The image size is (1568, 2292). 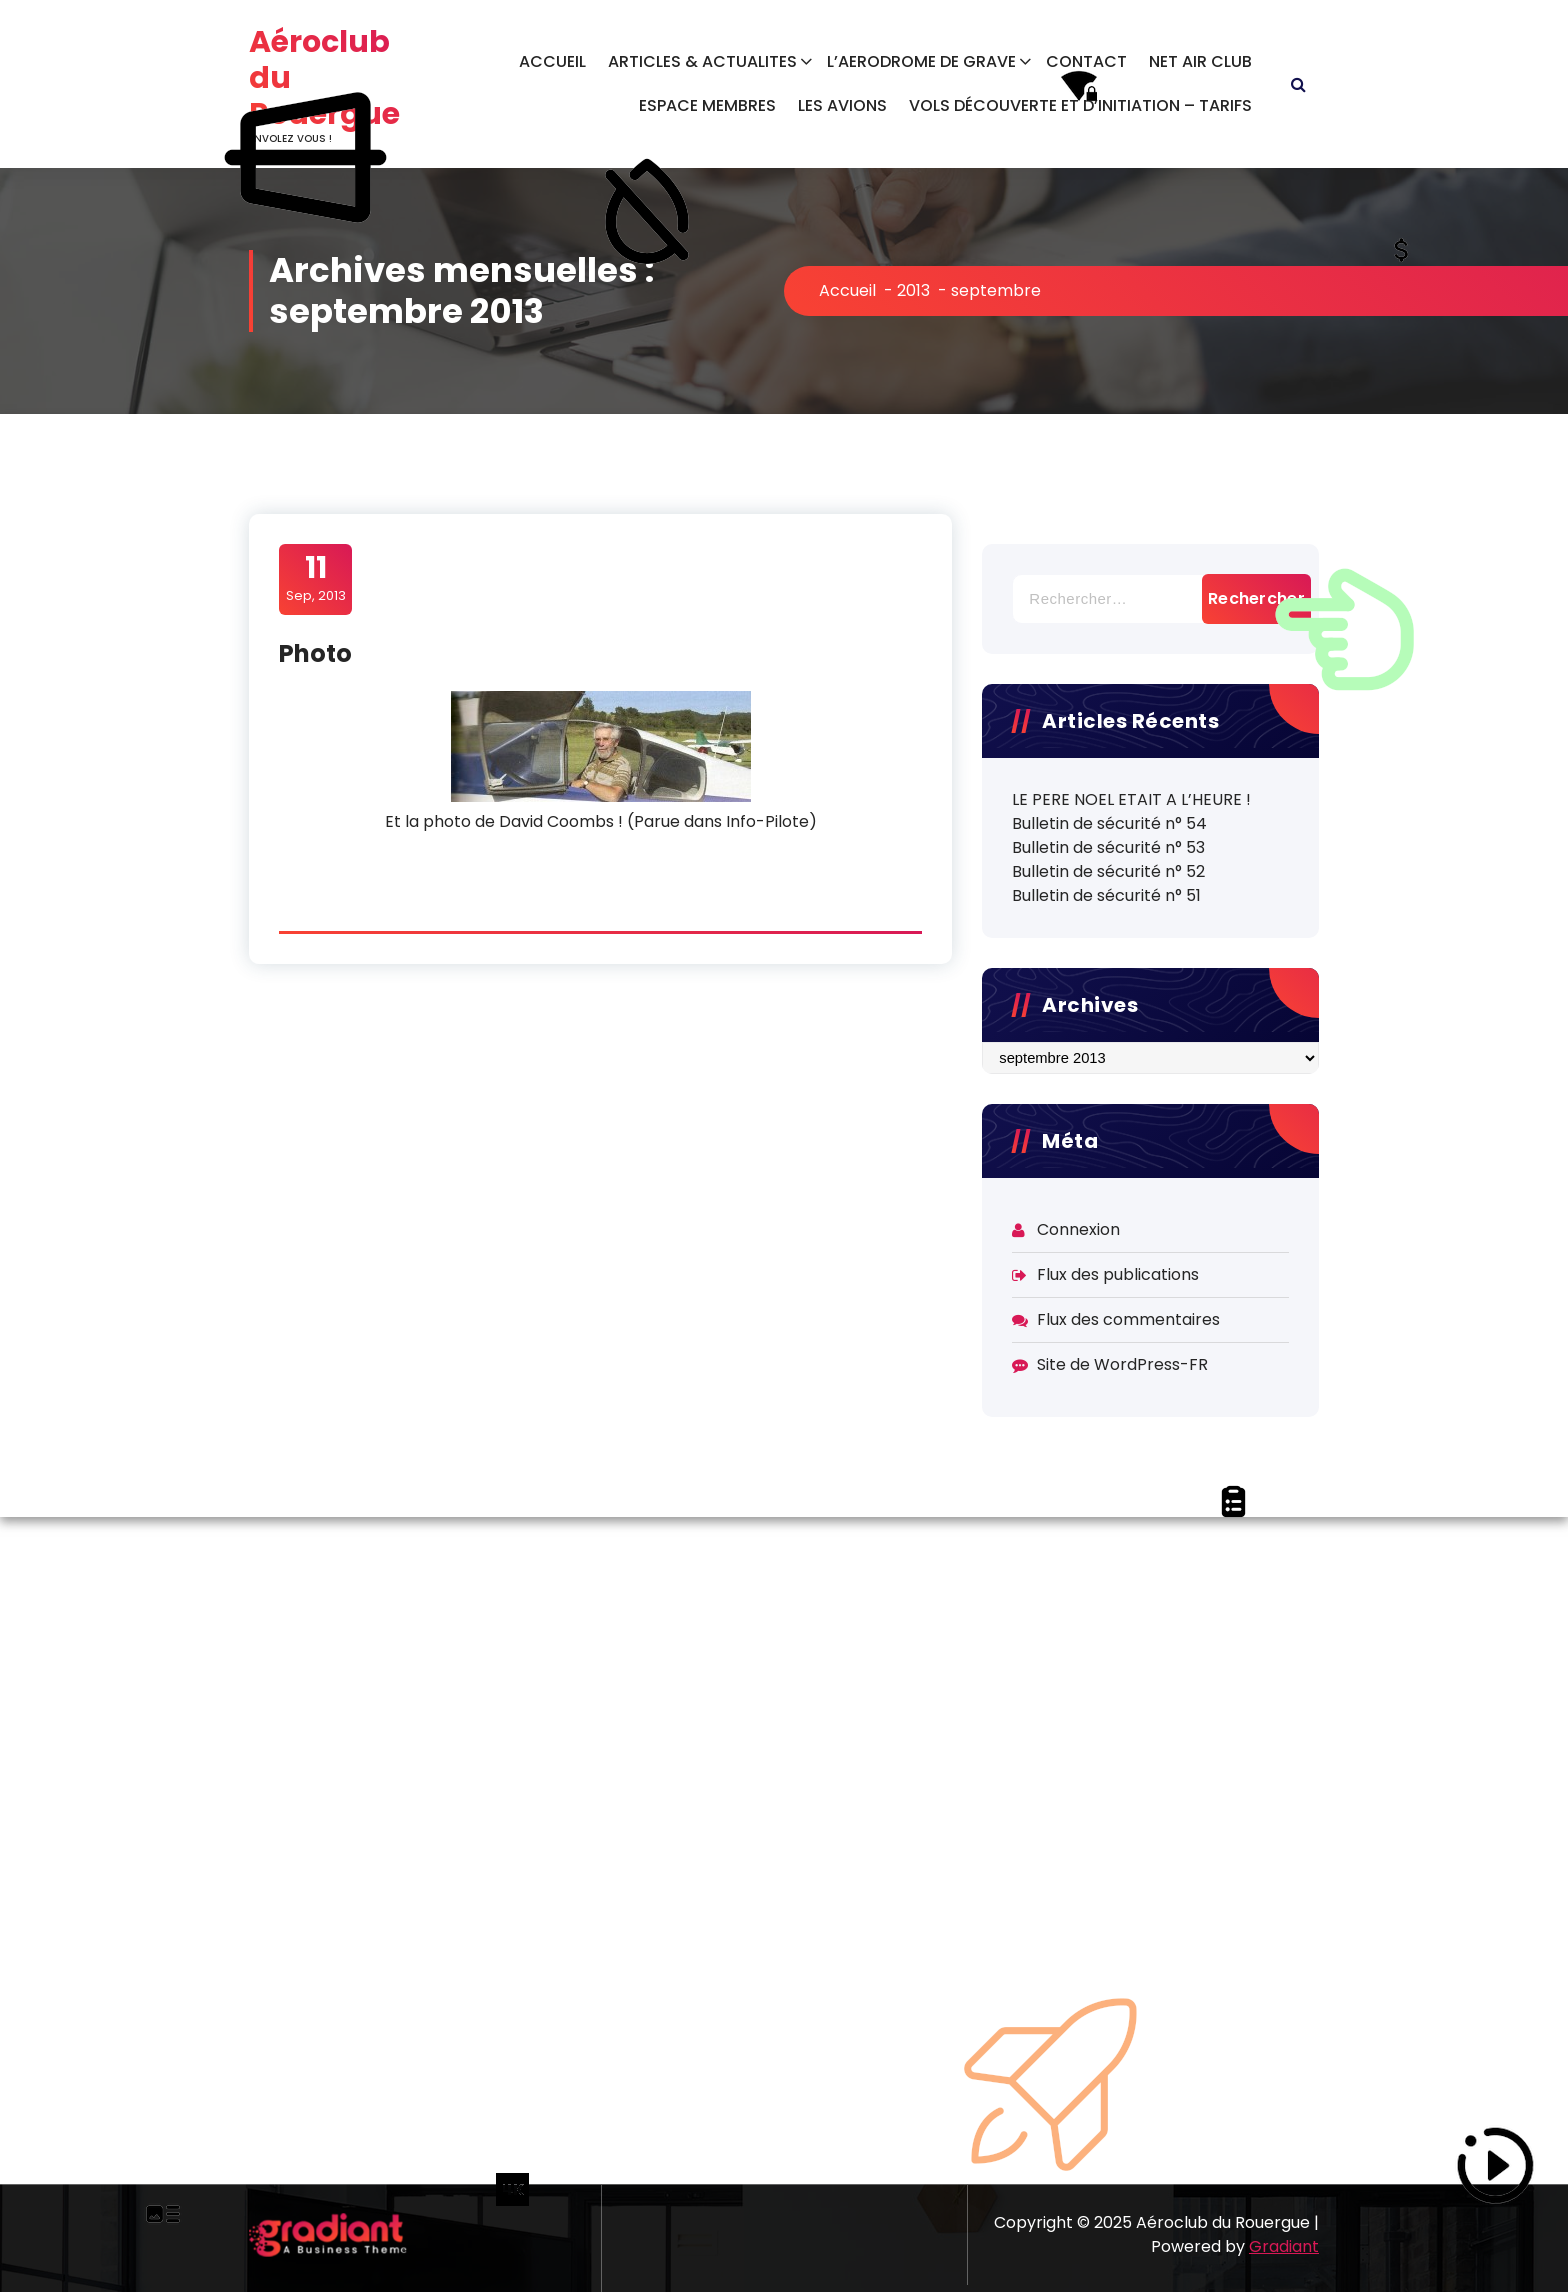 I want to click on navigate to previous item or section, so click(x=1348, y=631).